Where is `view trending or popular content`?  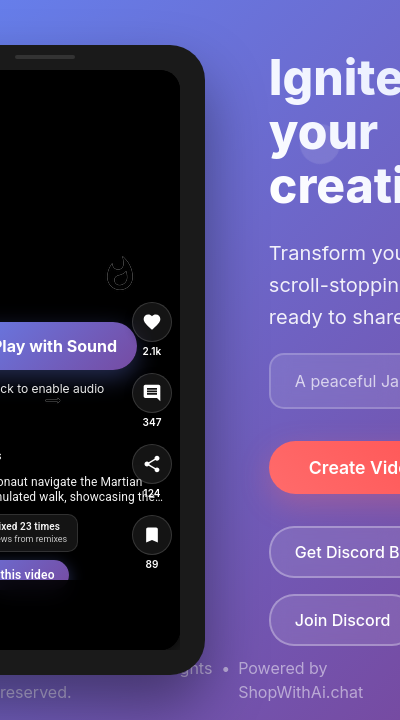
view trending or popular content is located at coordinates (120, 274).